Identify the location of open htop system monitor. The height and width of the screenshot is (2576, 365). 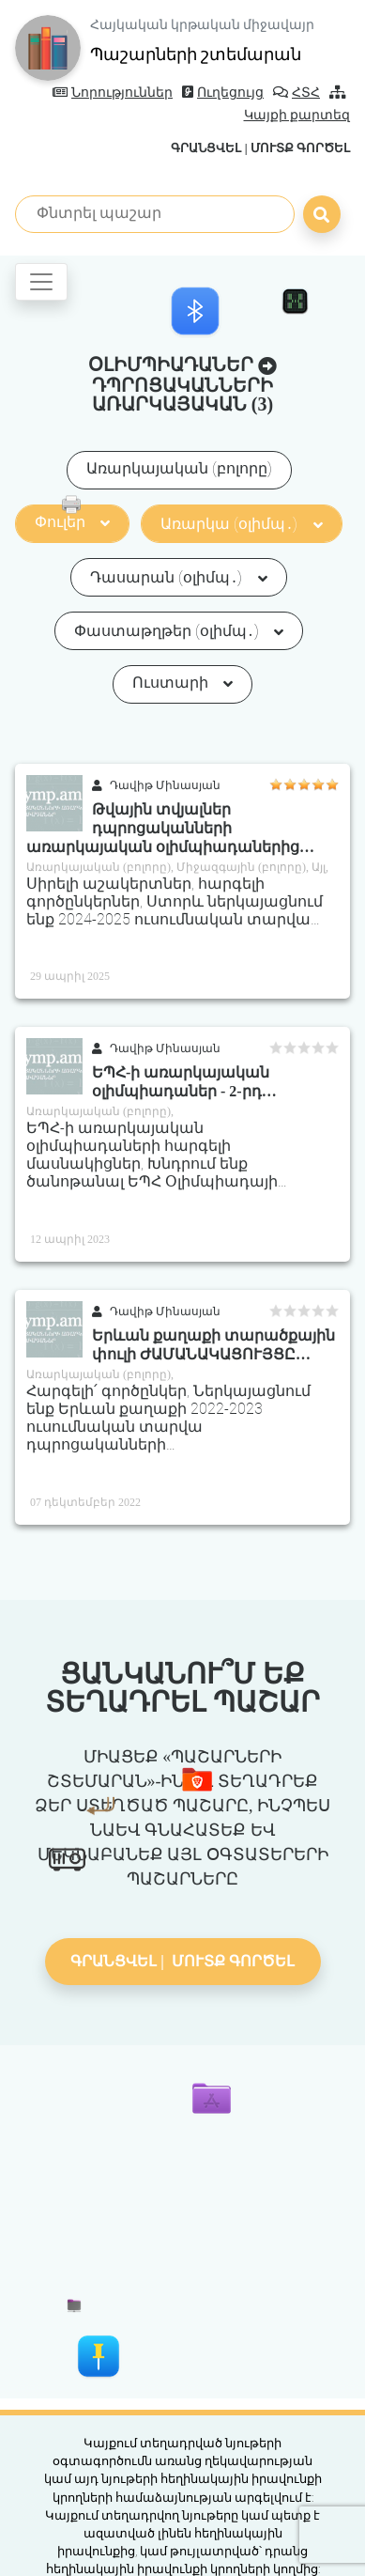
(295, 301).